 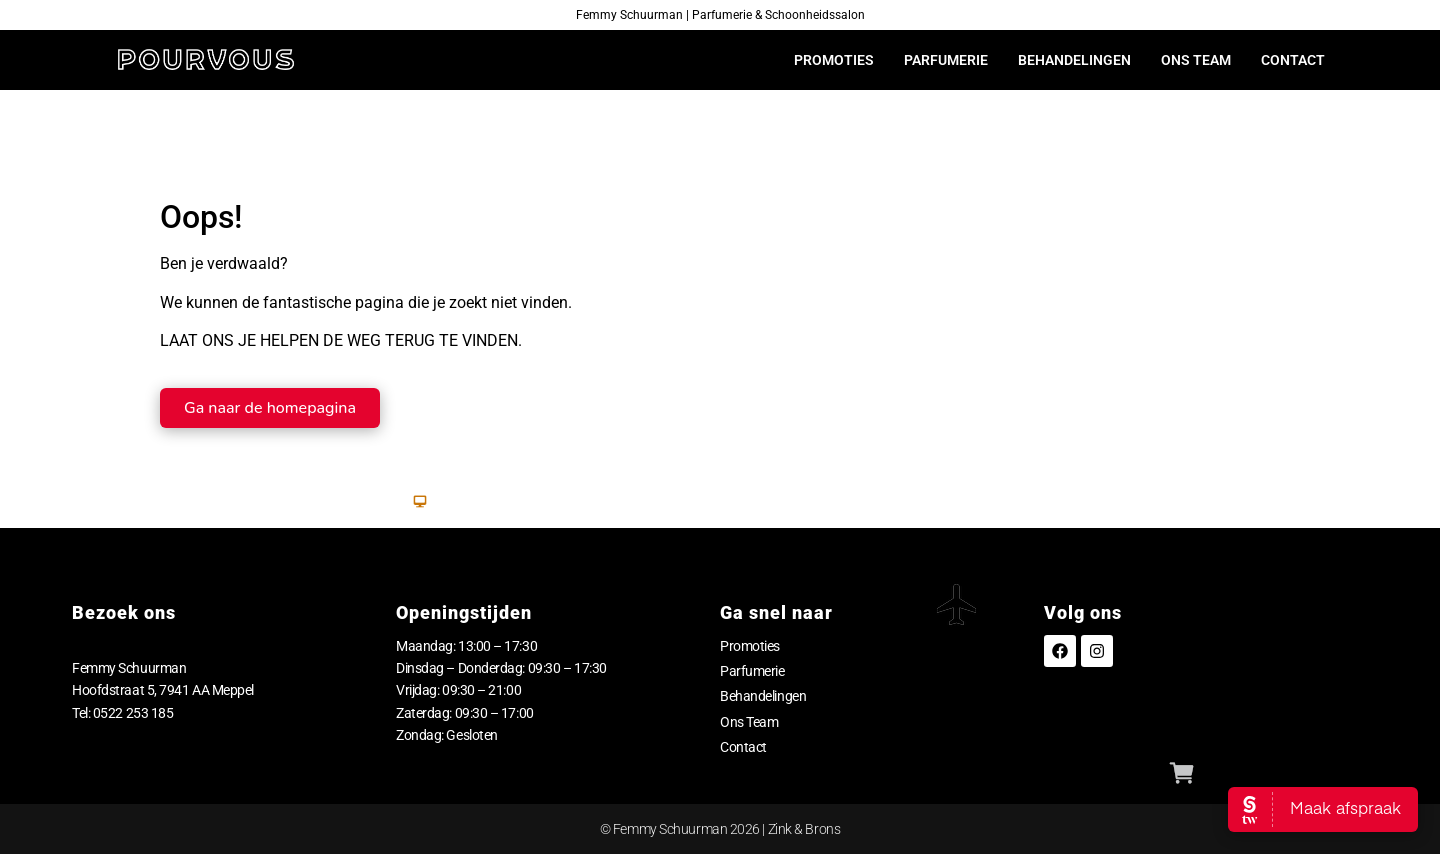 I want to click on access flight booking or travel options, so click(x=957, y=604).